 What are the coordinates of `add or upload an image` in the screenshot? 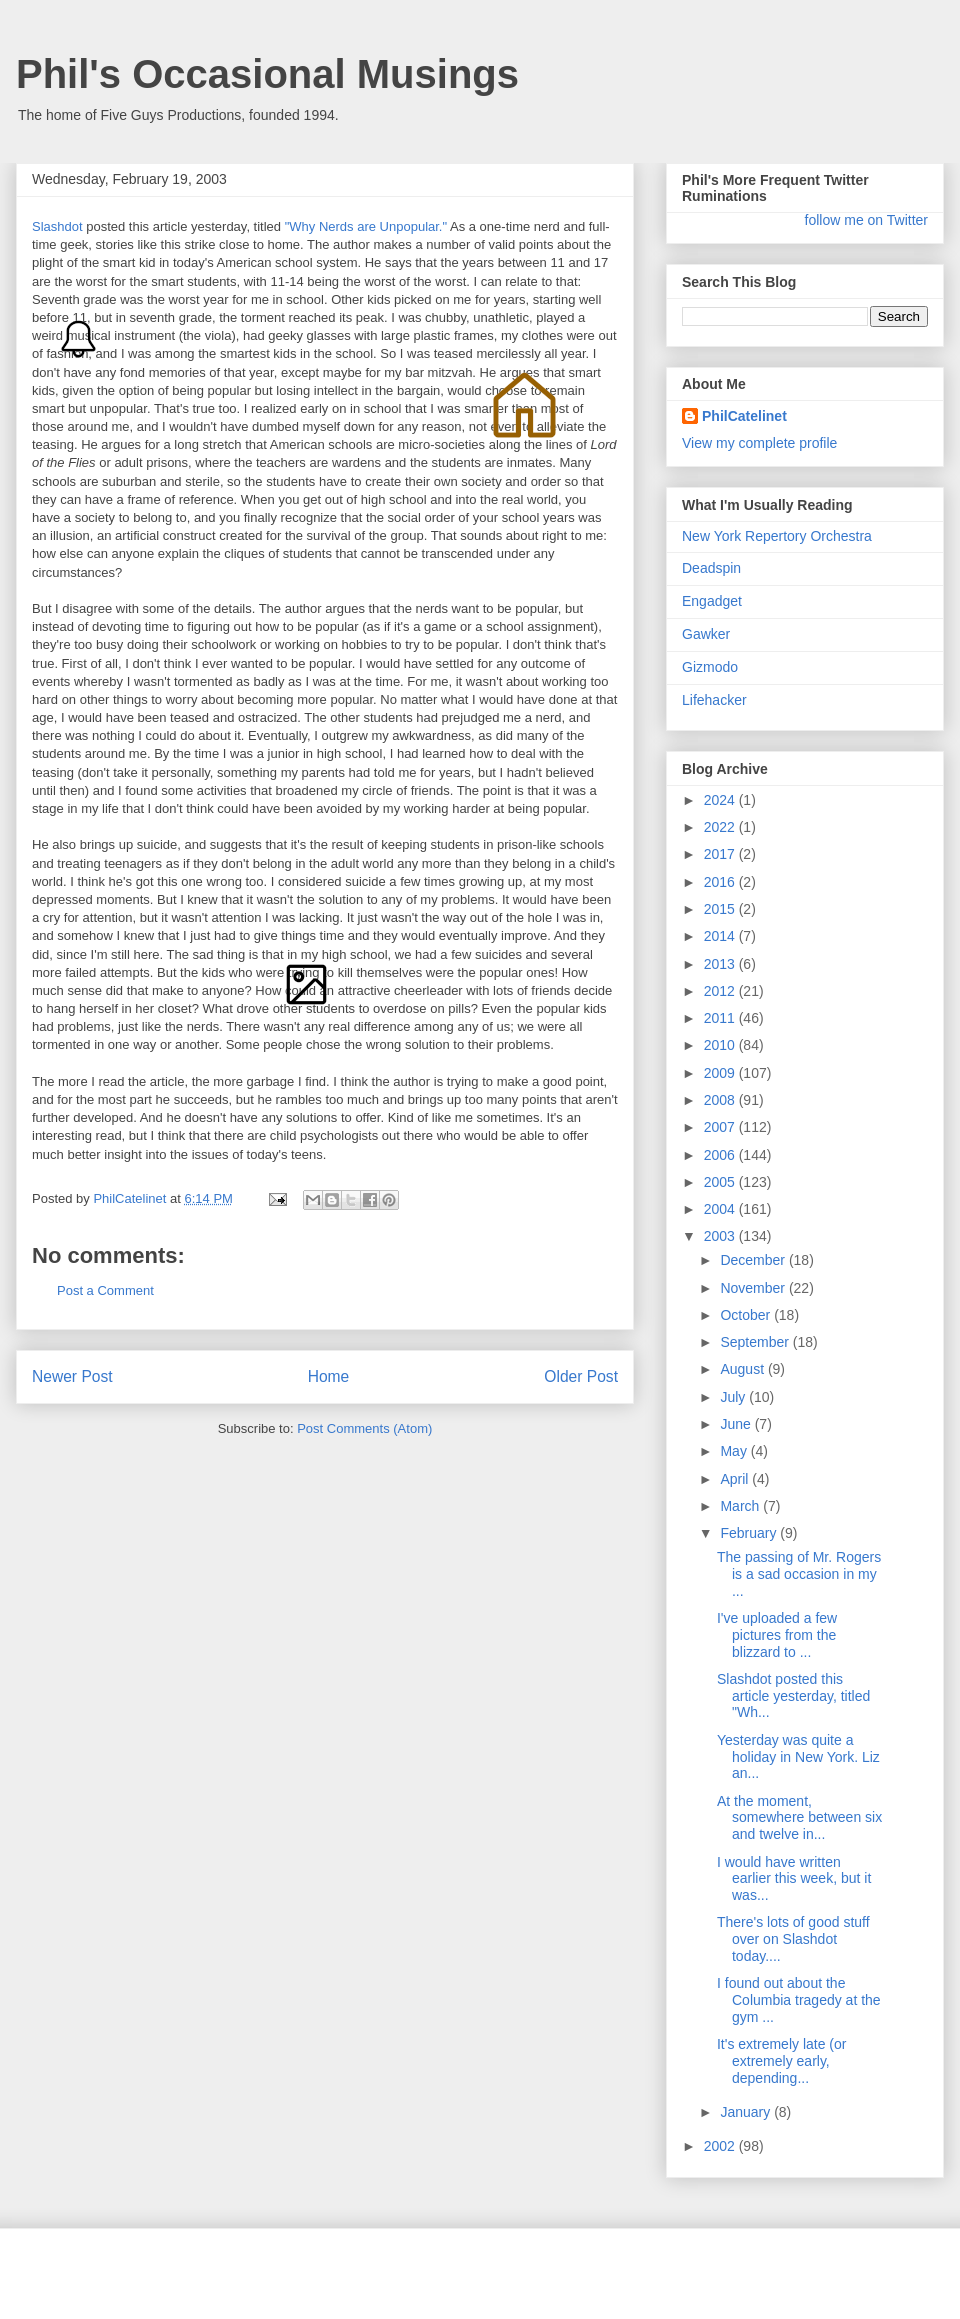 It's located at (306, 984).